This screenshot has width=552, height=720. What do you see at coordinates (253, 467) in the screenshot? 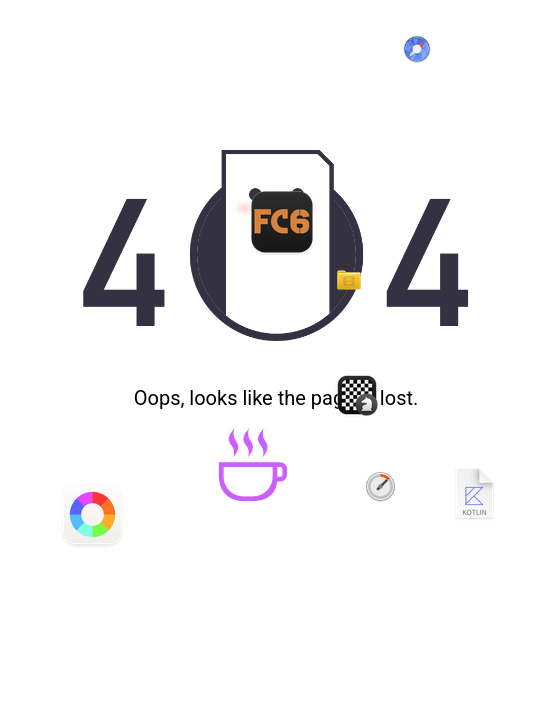
I see `caffeine mode is active, preventing sleep` at bounding box center [253, 467].